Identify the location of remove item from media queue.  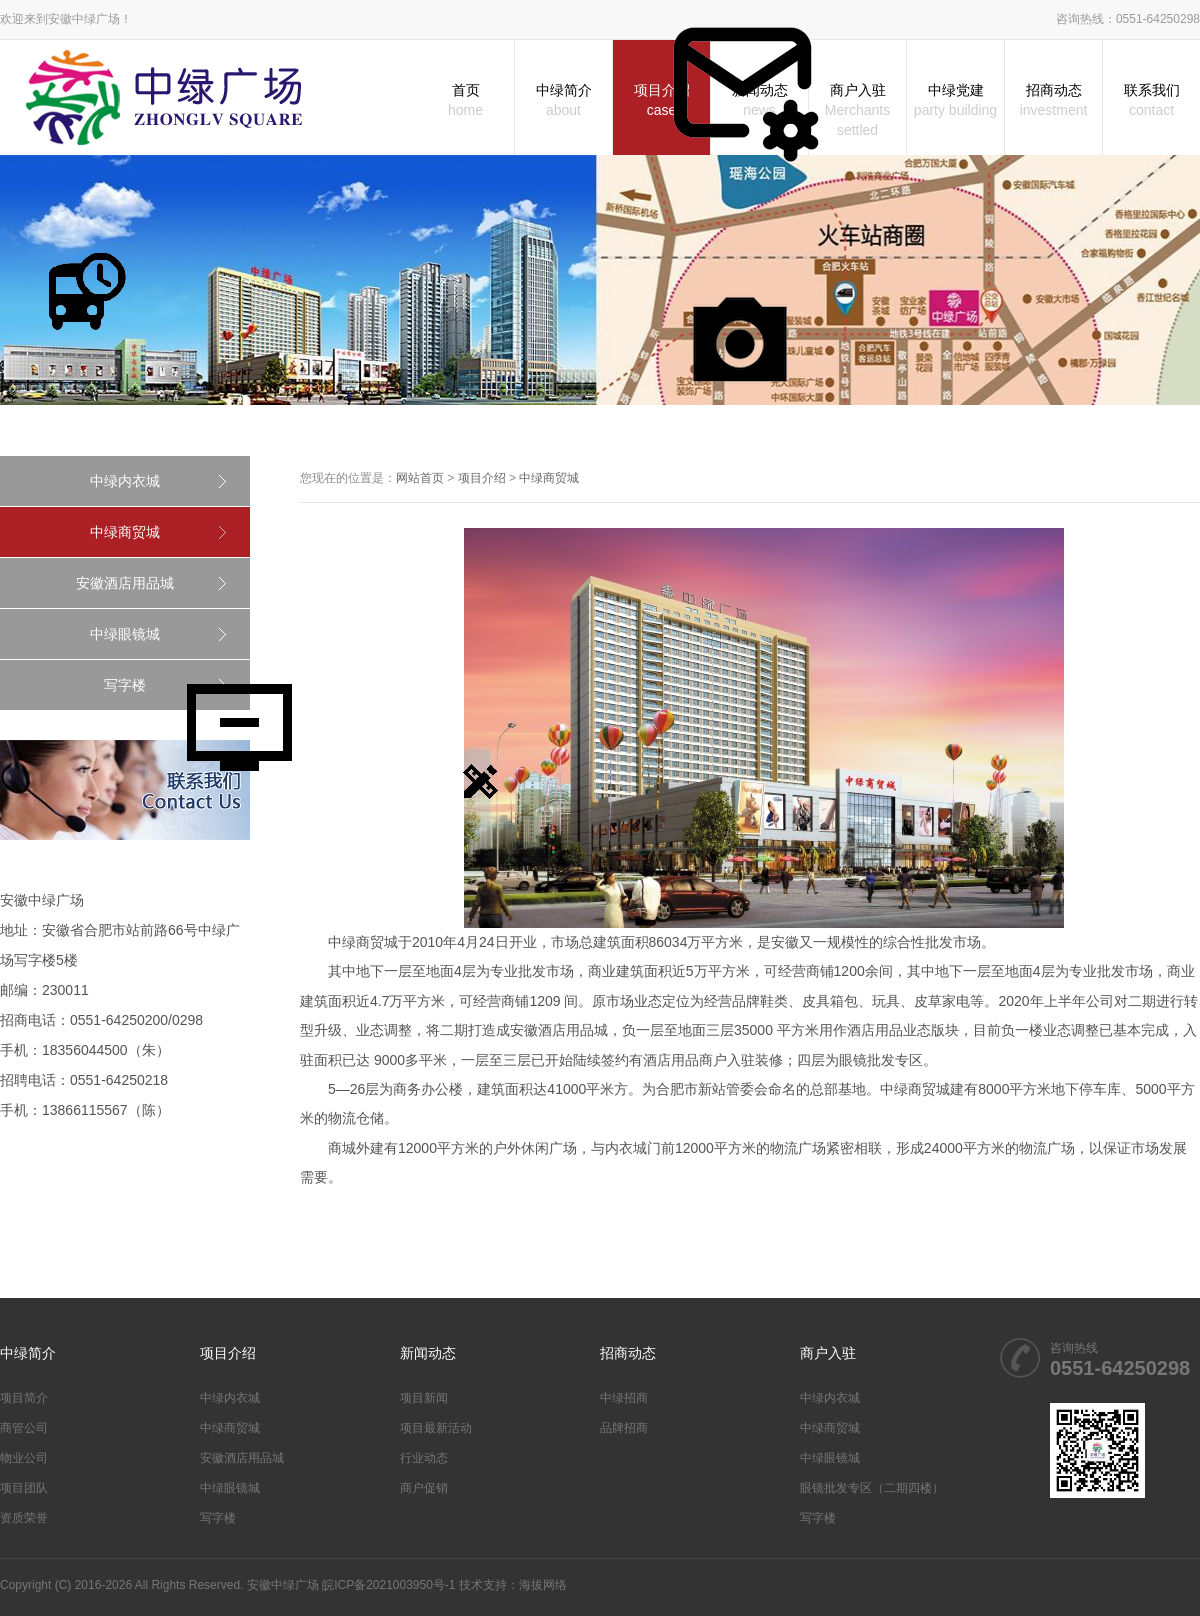
(239, 727).